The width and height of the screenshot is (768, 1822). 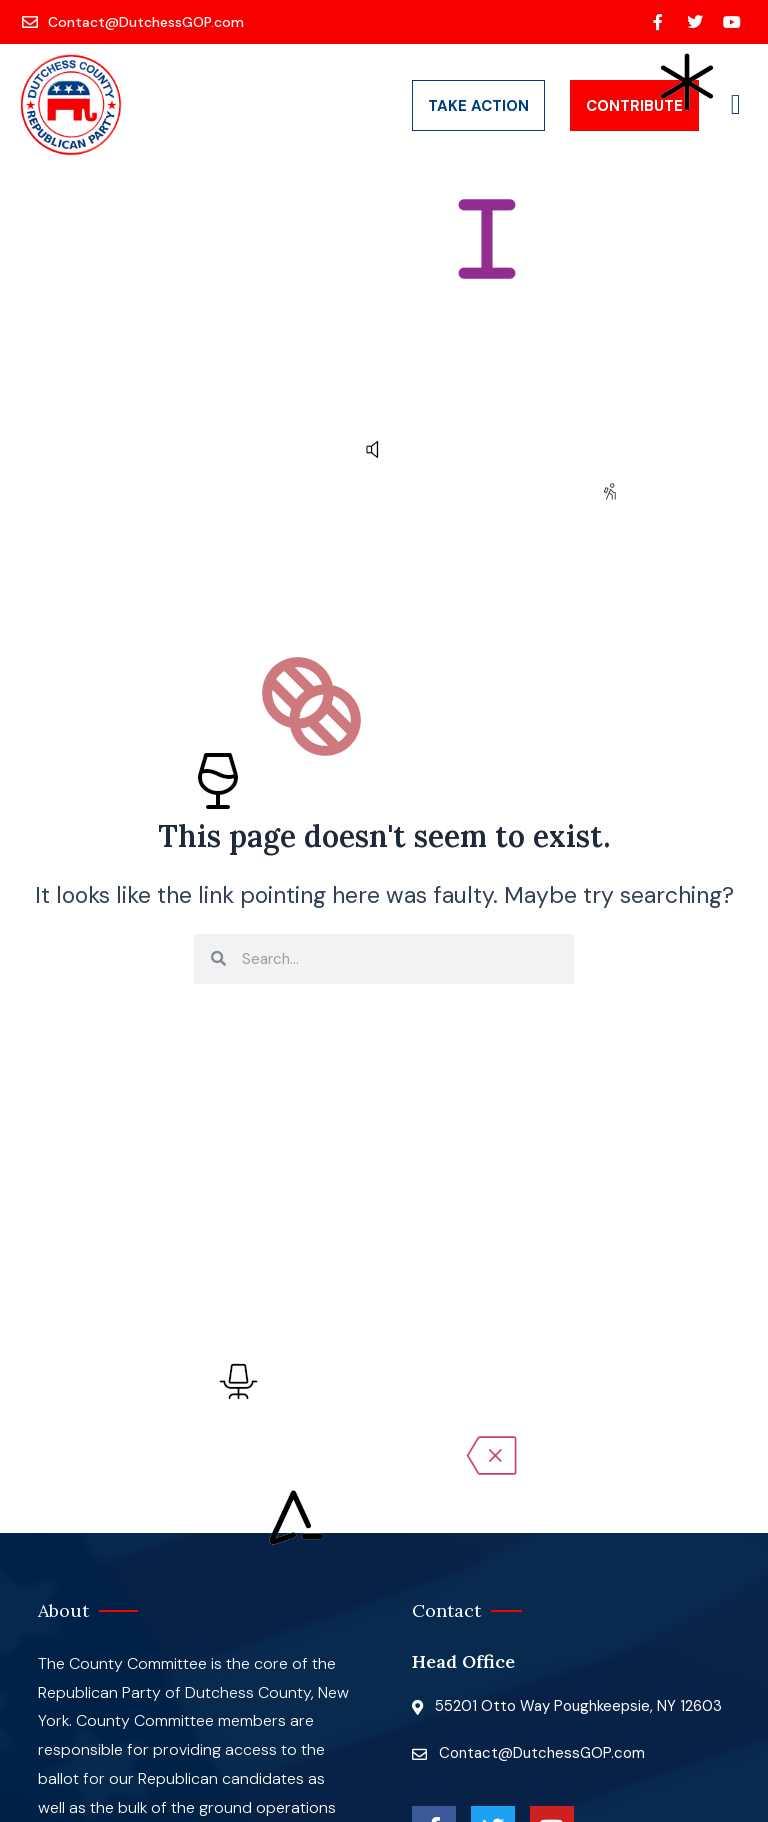 I want to click on delete the previous character, so click(x=493, y=1455).